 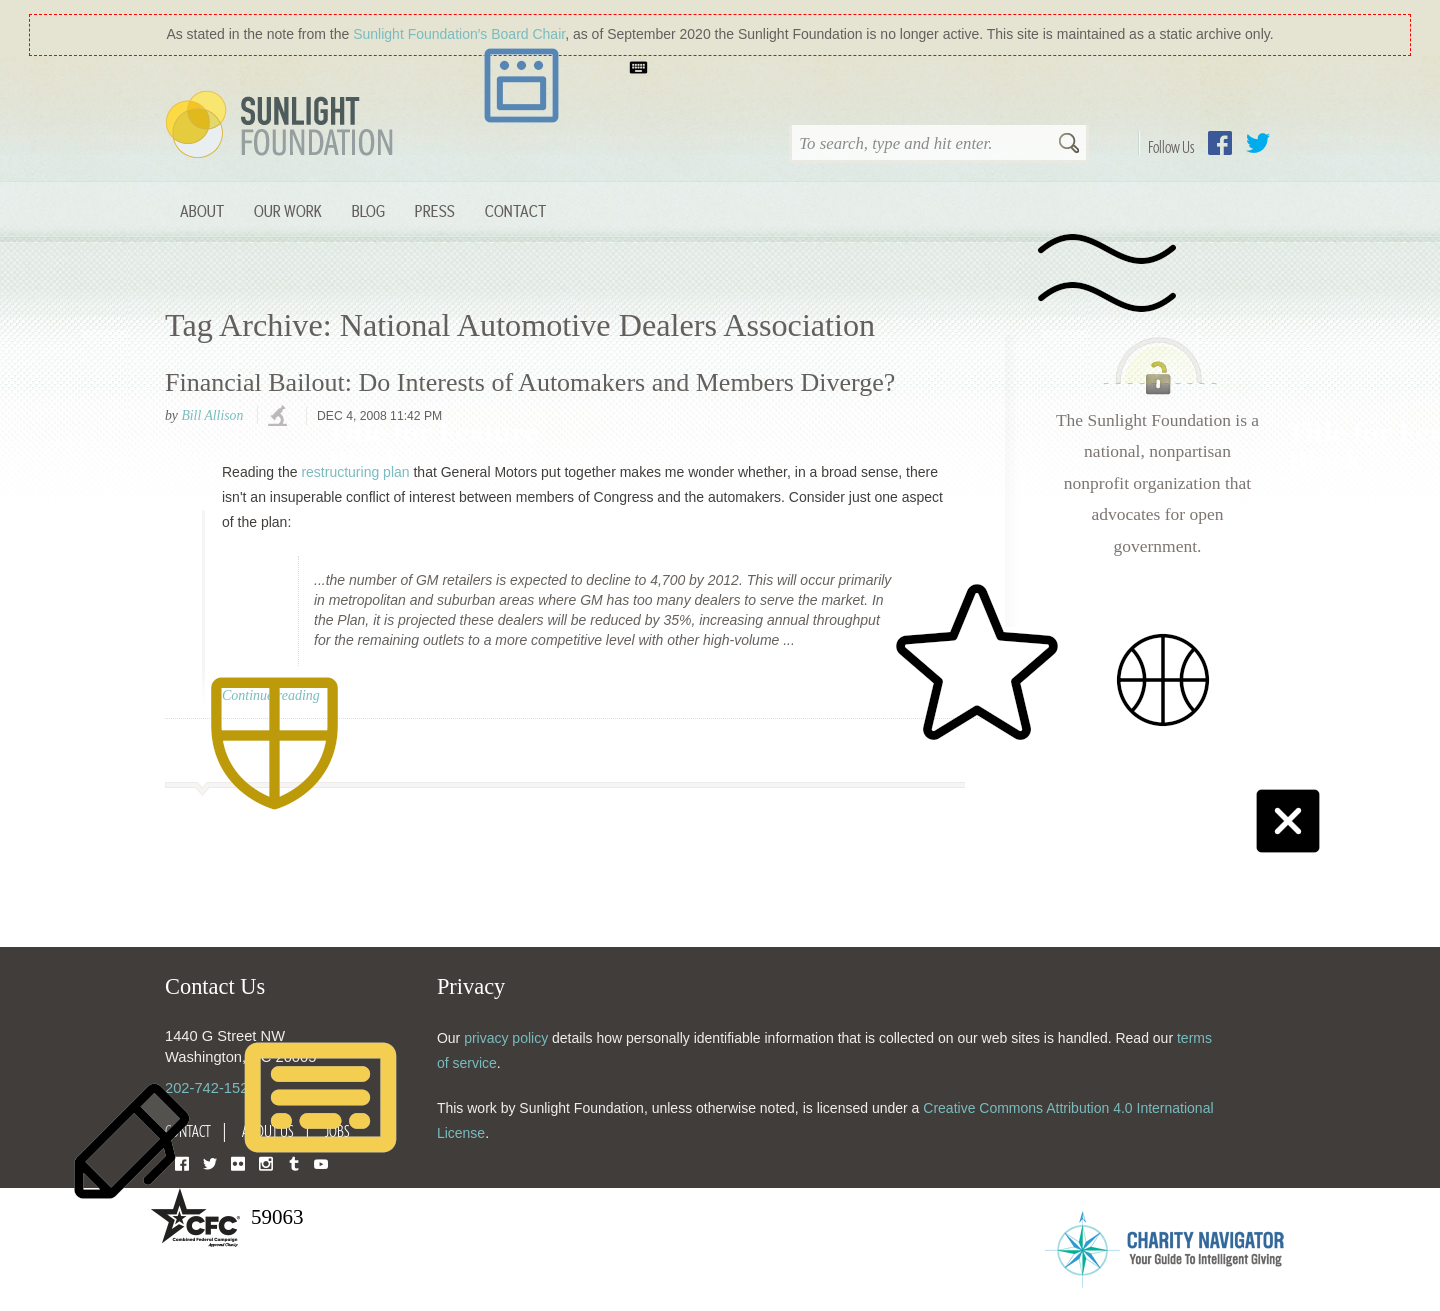 What do you see at coordinates (977, 665) in the screenshot?
I see `add to favorites` at bounding box center [977, 665].